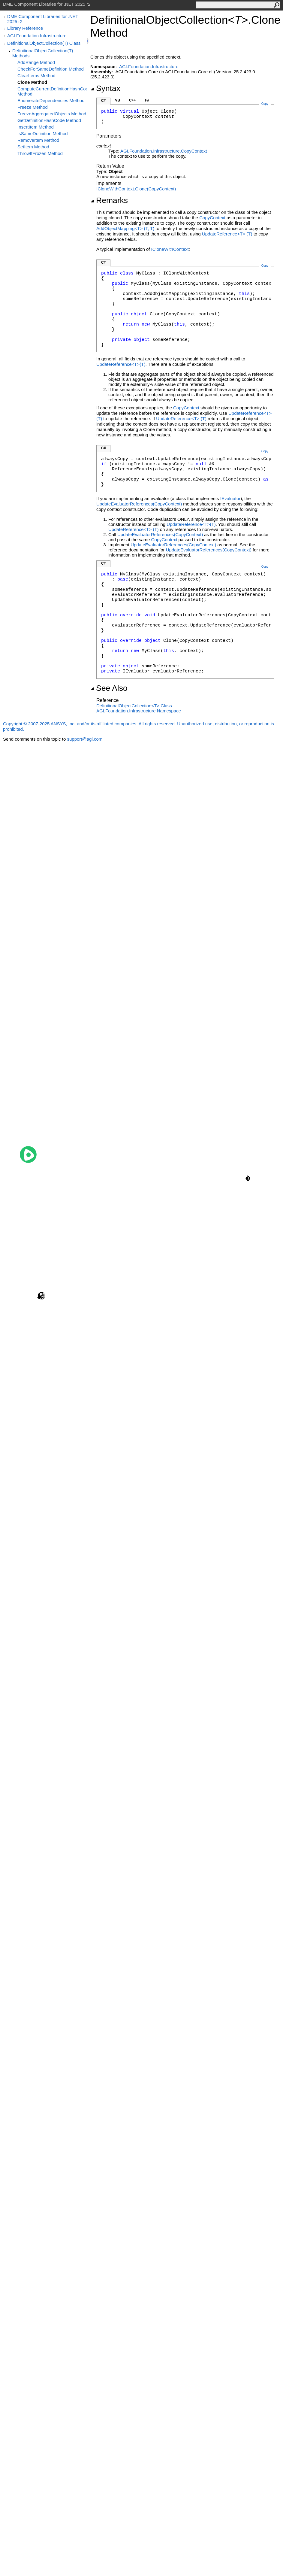 This screenshot has height=2576, width=283. I want to click on Steam Deck brand logo, so click(248, 1178).